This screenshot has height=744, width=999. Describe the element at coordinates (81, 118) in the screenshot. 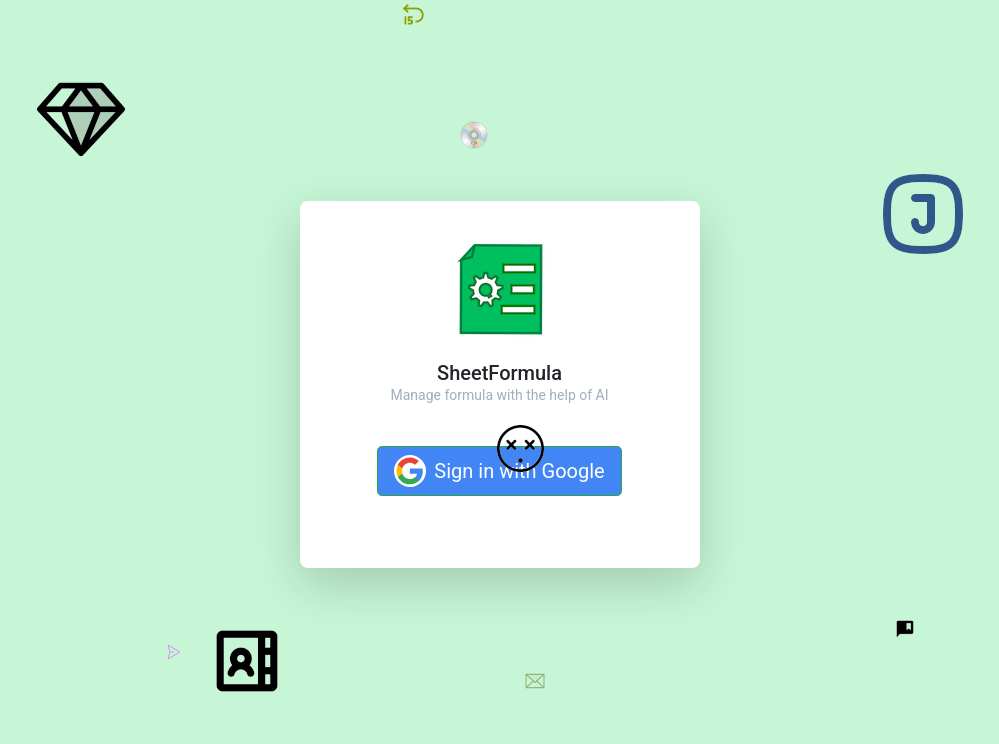

I see `open sketch app` at that location.